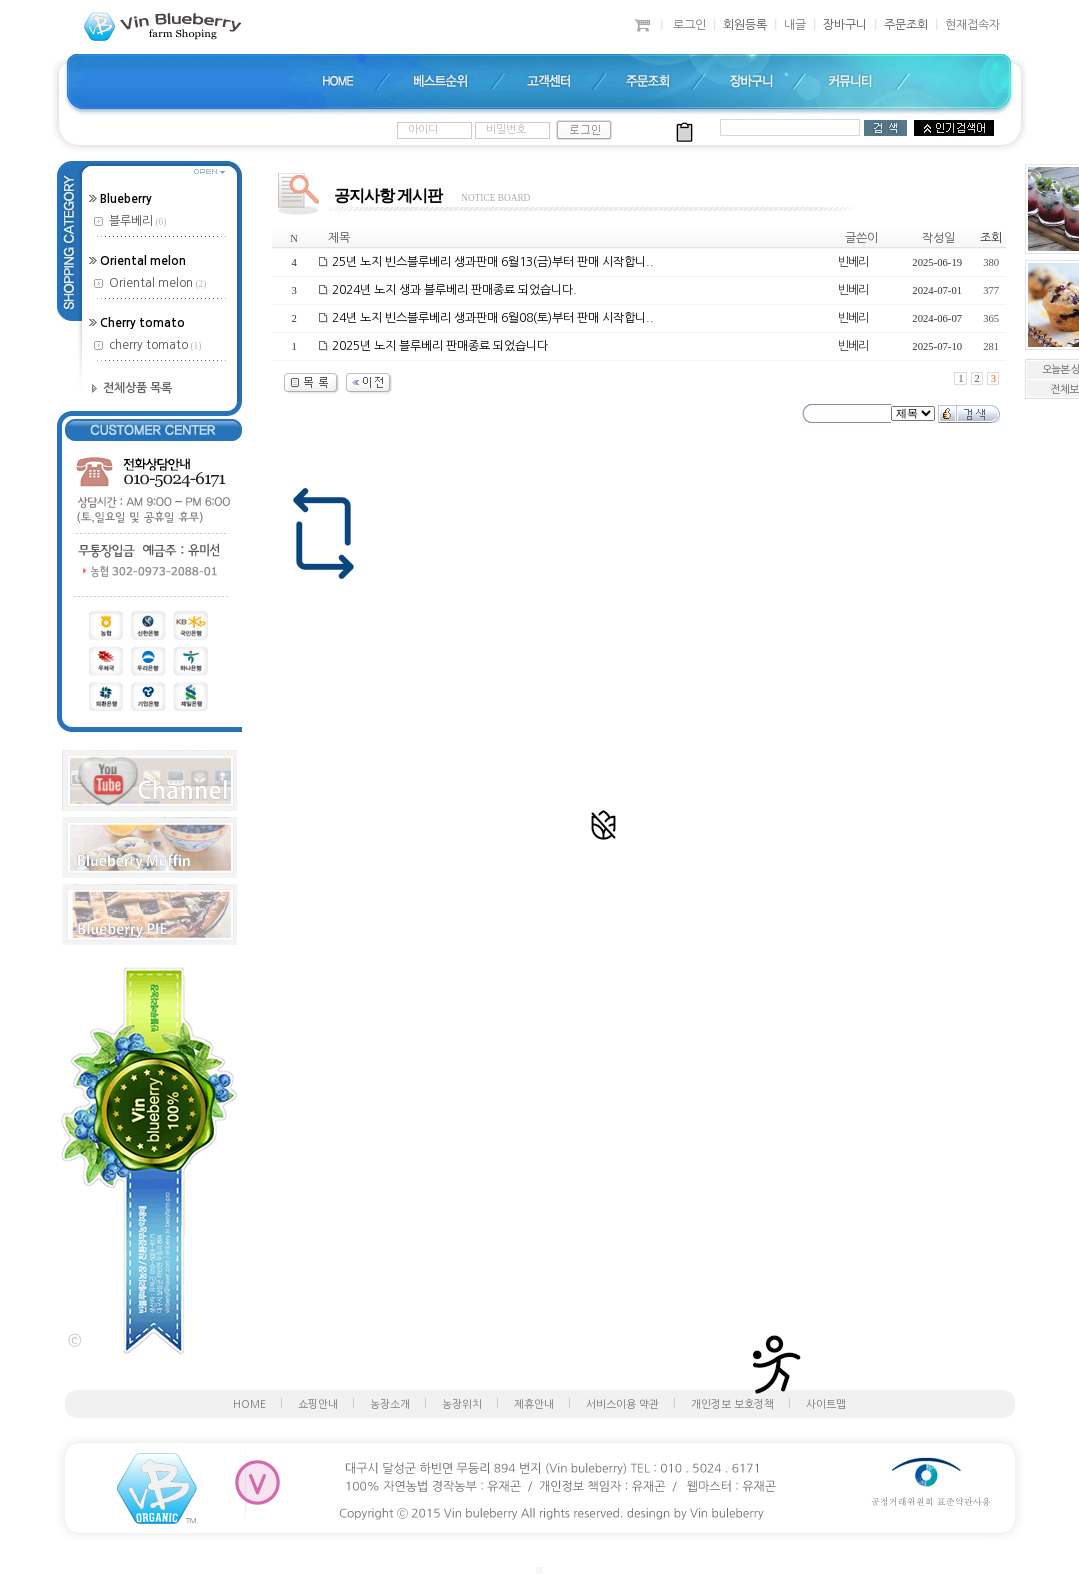 Image resolution: width=1079 pixels, height=1574 pixels. I want to click on indicates an item or option labeled "V", so click(257, 1482).